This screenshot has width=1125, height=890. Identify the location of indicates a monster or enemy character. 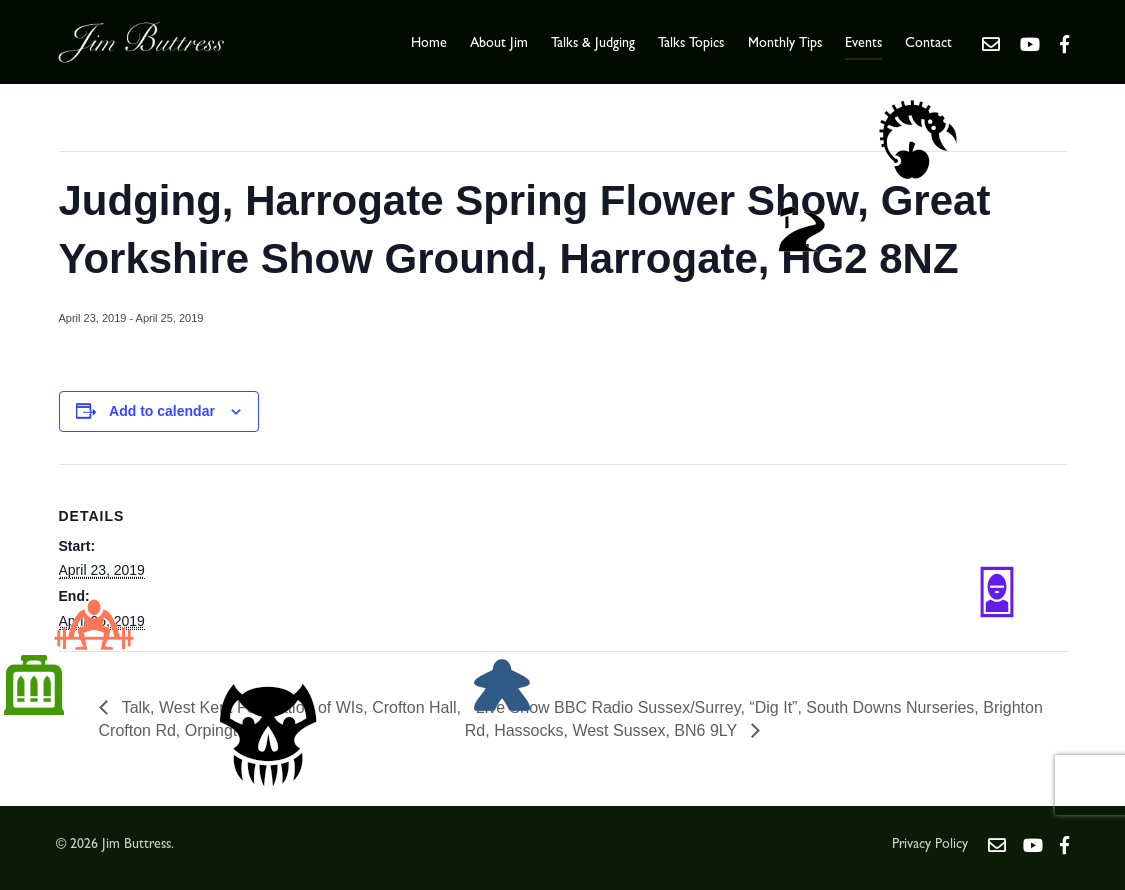
(267, 732).